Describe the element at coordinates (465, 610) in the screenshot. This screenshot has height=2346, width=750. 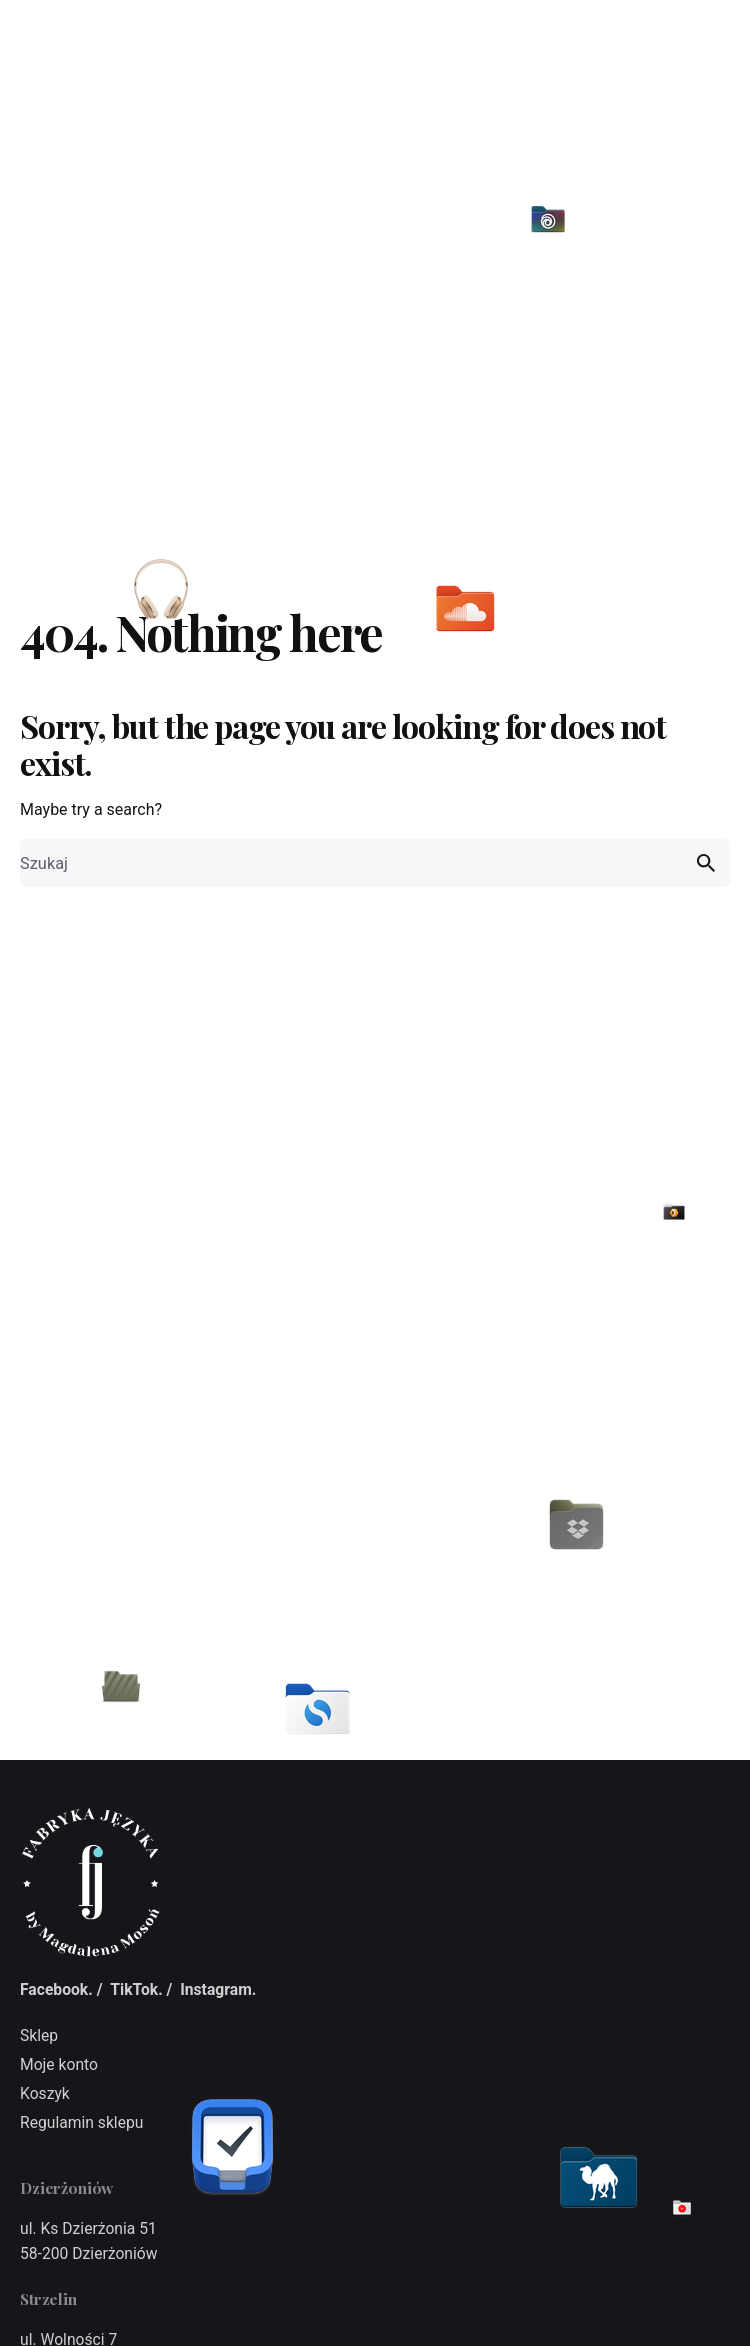
I see `open your SoundCloud downloads folder` at that location.